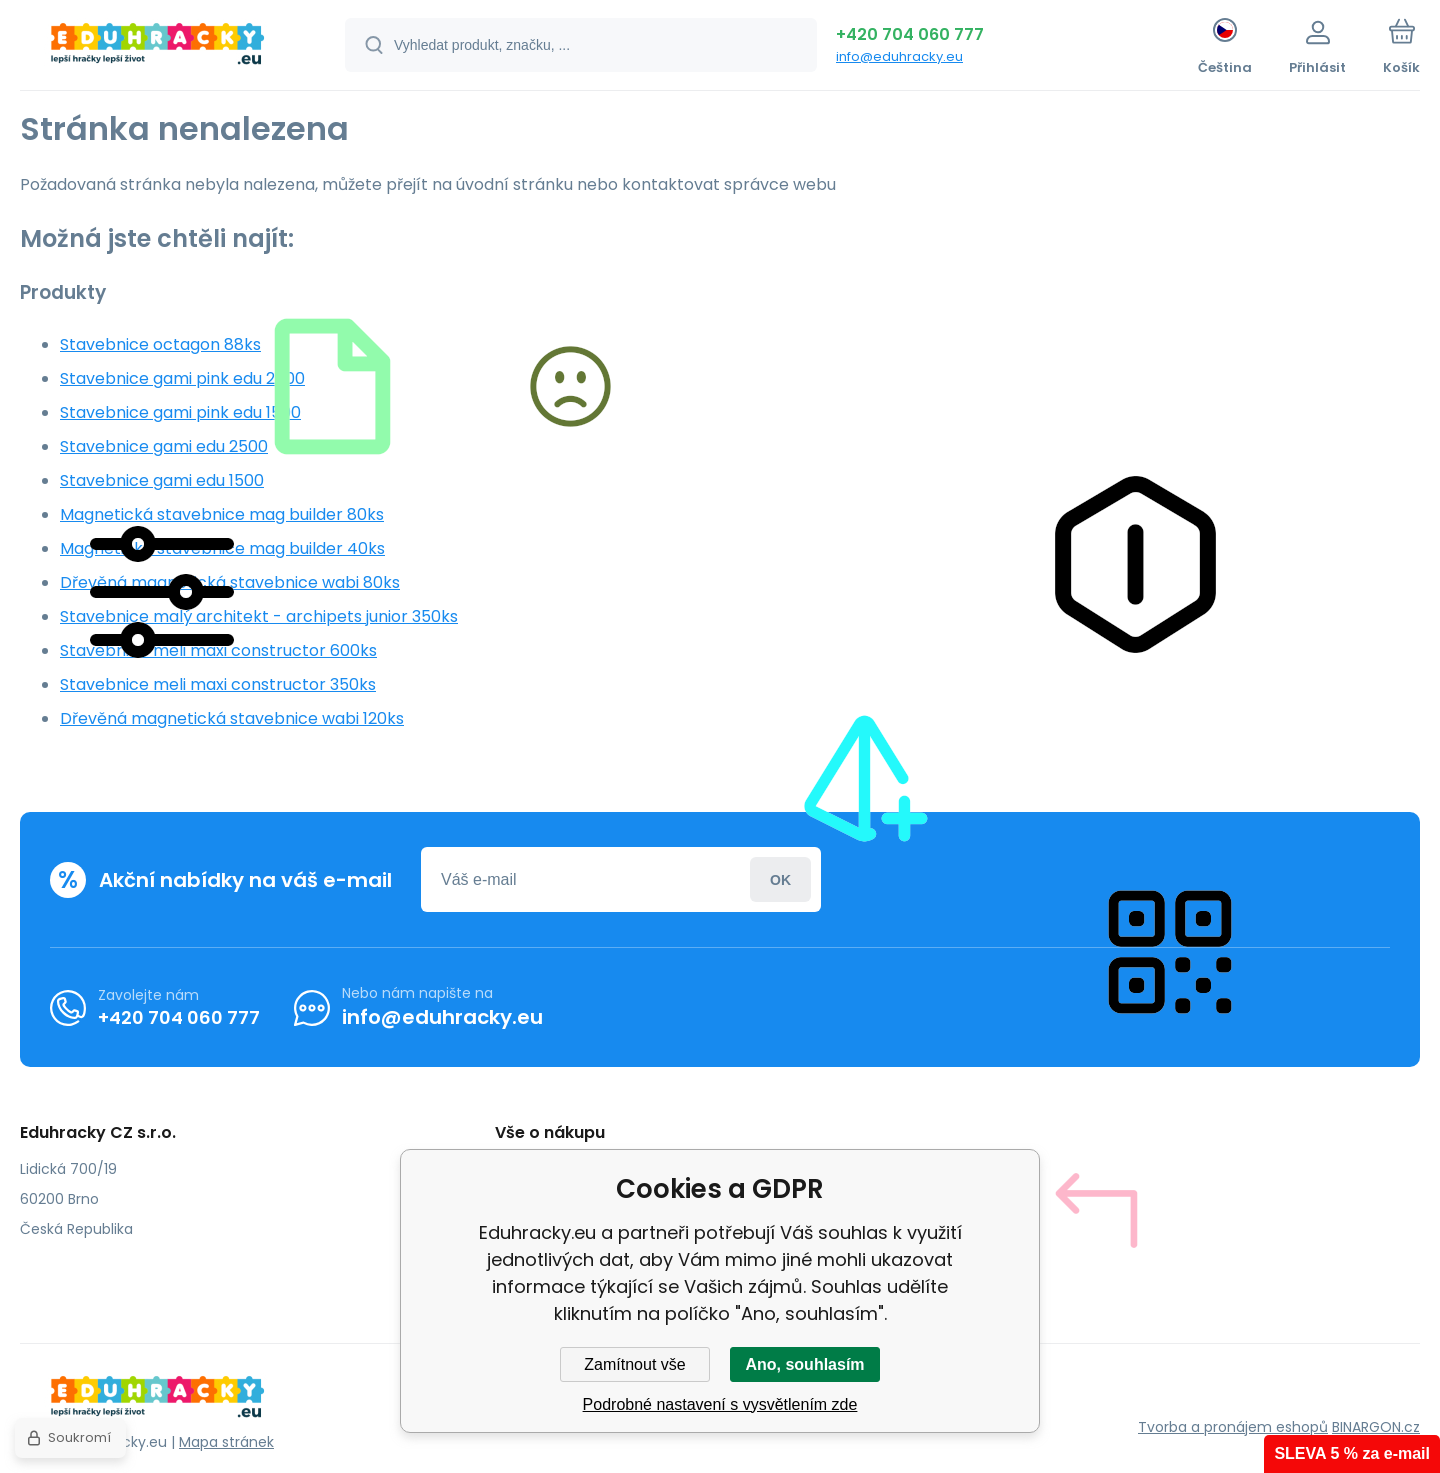 The width and height of the screenshot is (1440, 1473). I want to click on access information or details, so click(1135, 564).